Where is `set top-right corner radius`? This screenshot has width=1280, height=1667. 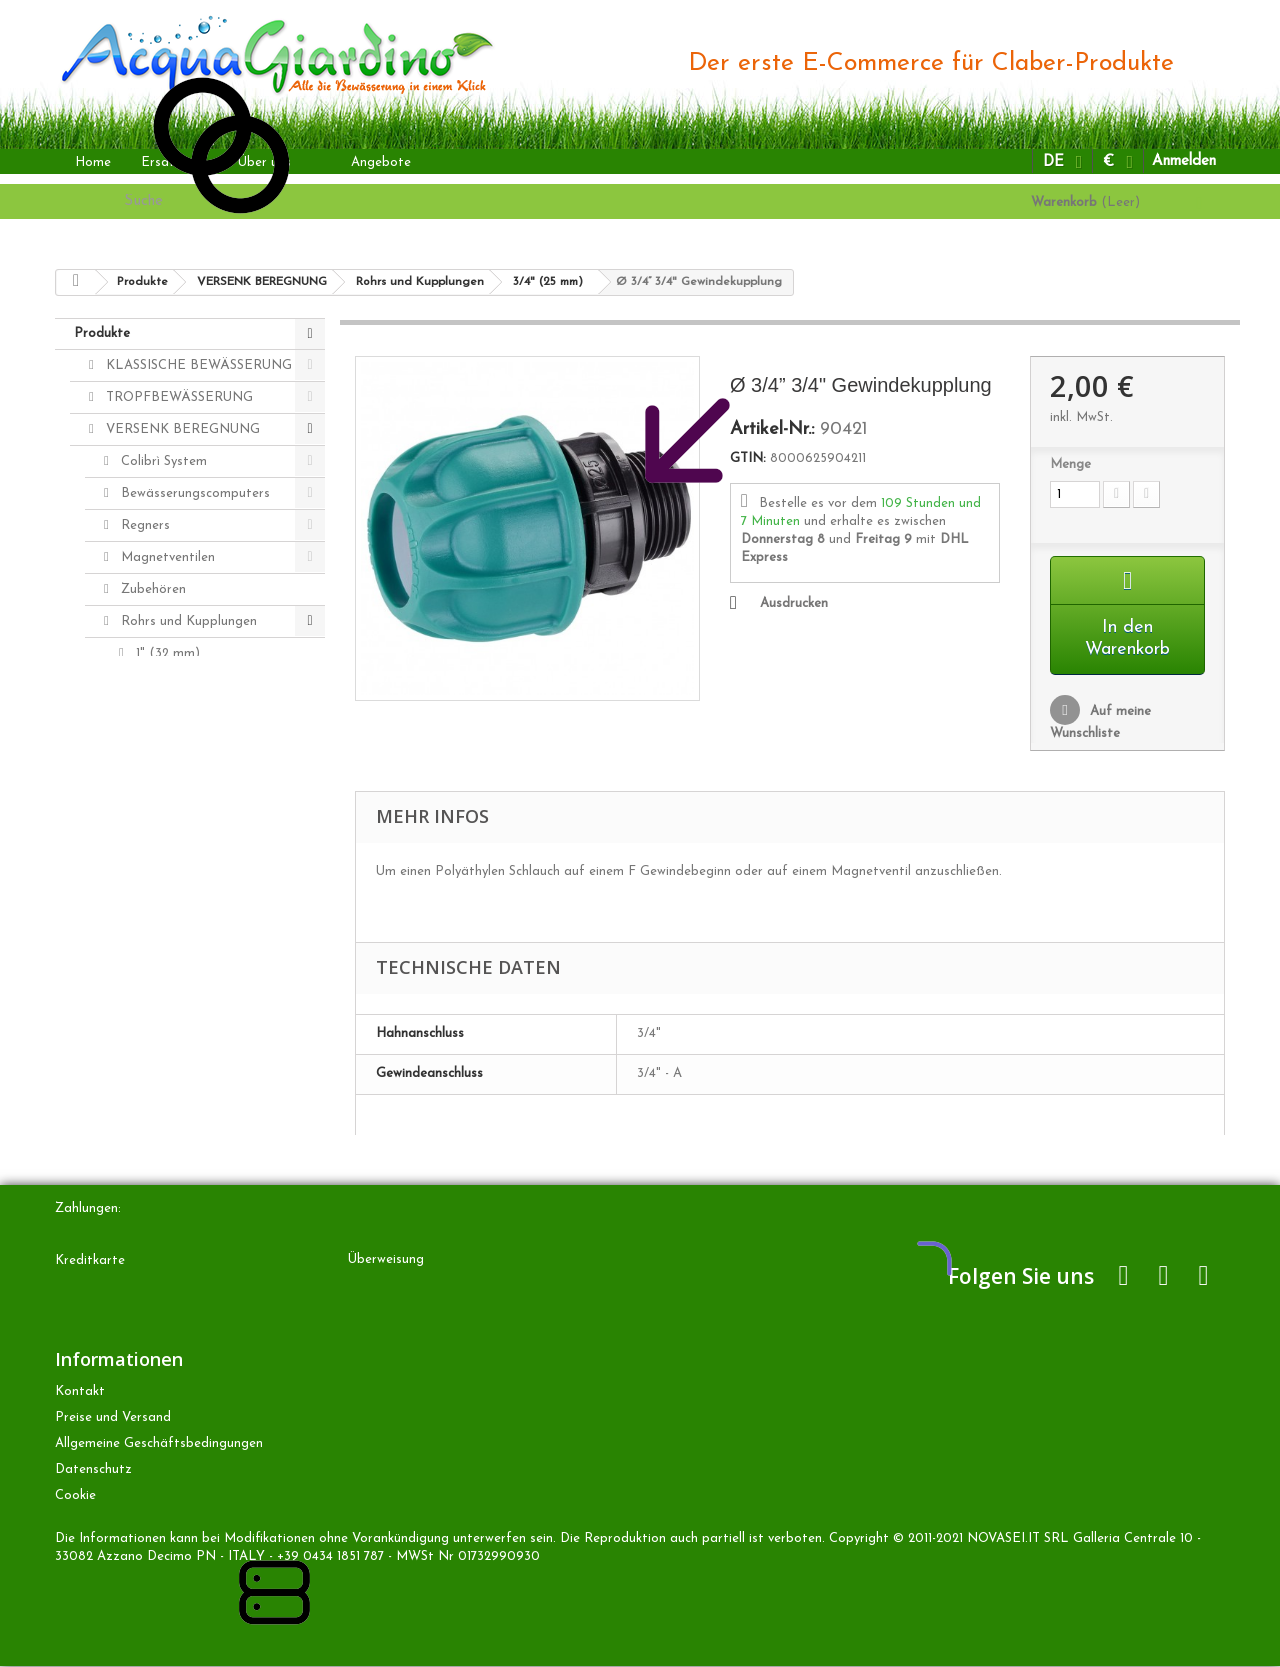 set top-right corner radius is located at coordinates (934, 1258).